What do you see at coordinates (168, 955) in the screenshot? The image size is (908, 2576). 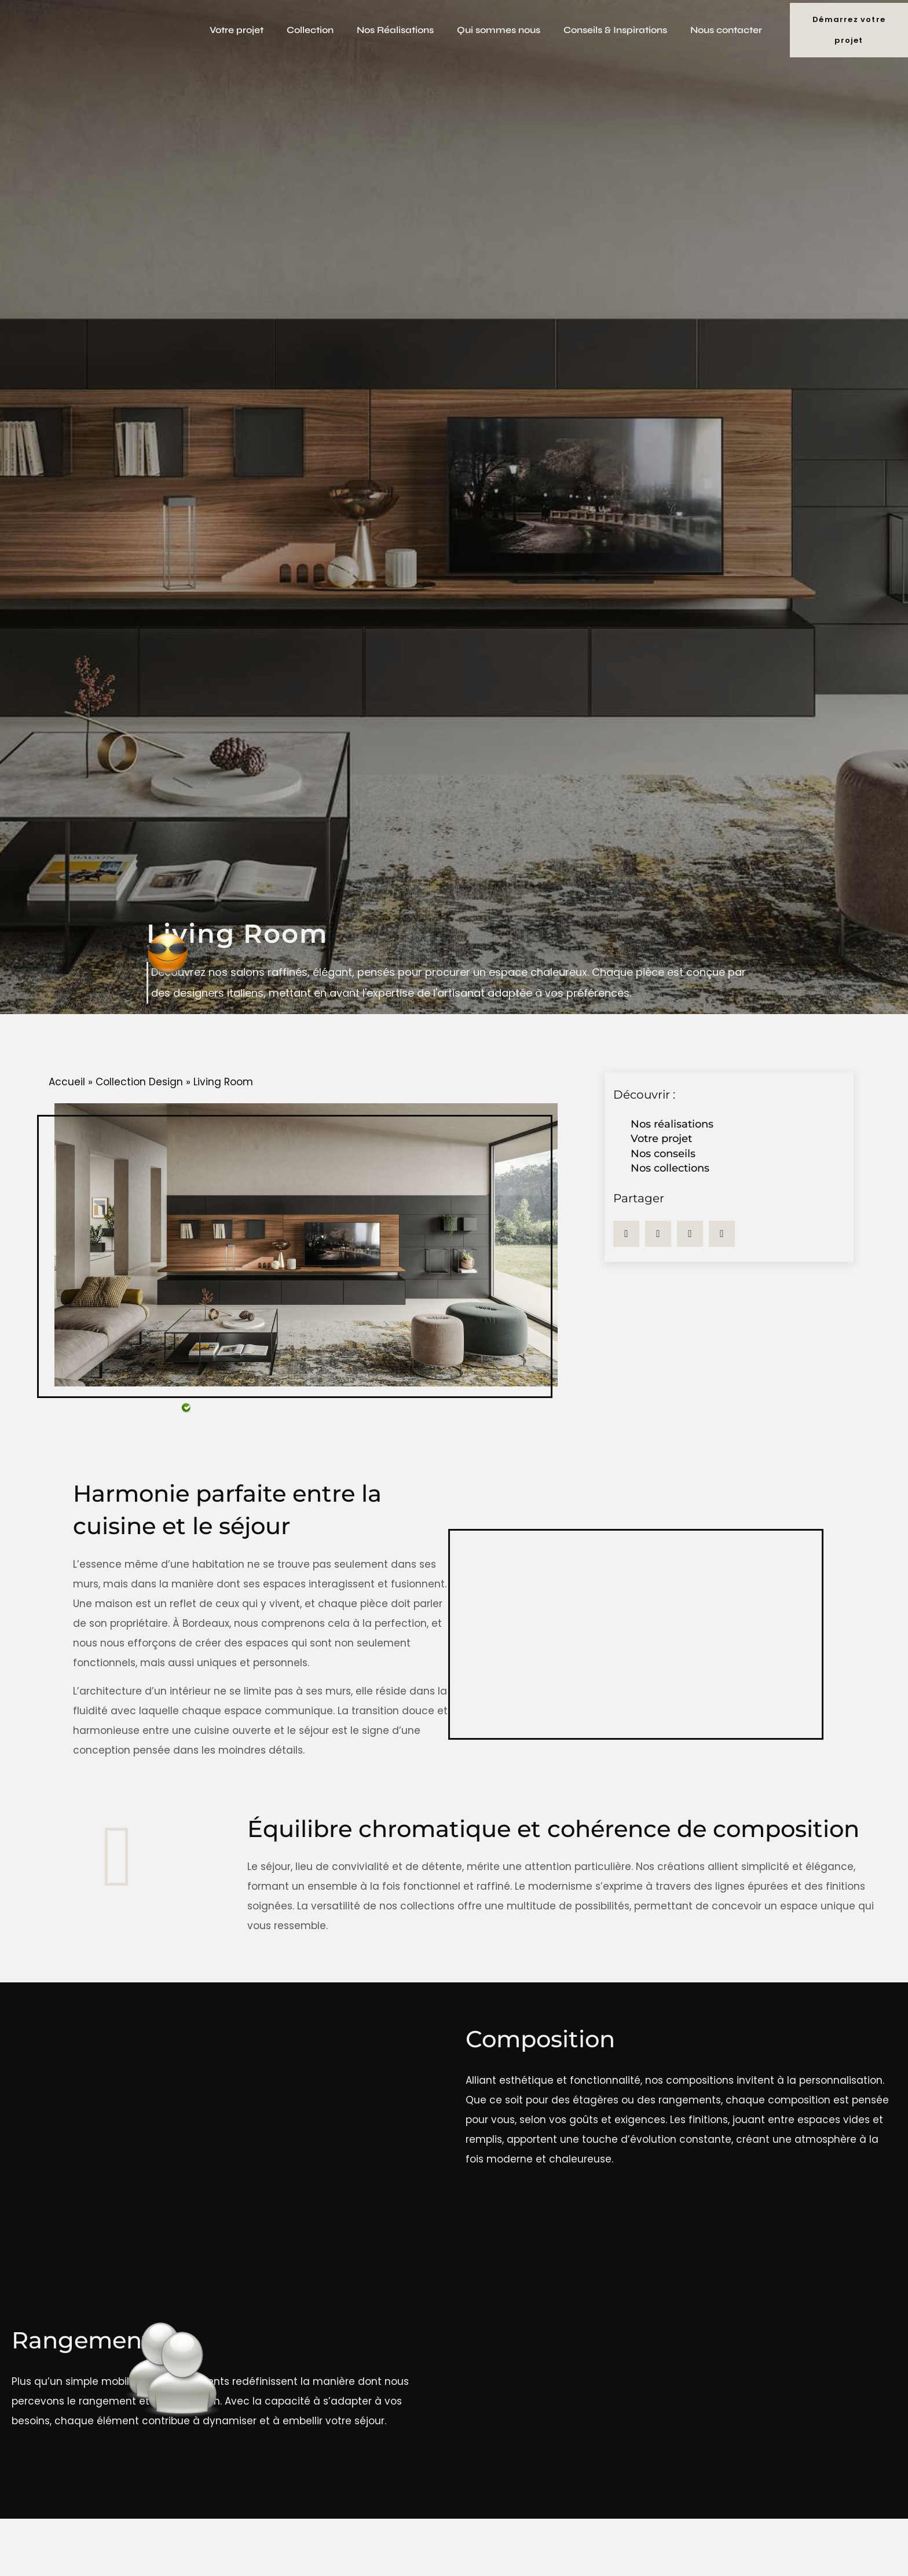 I see `indicates a "cool" or confident mood in messaging` at bounding box center [168, 955].